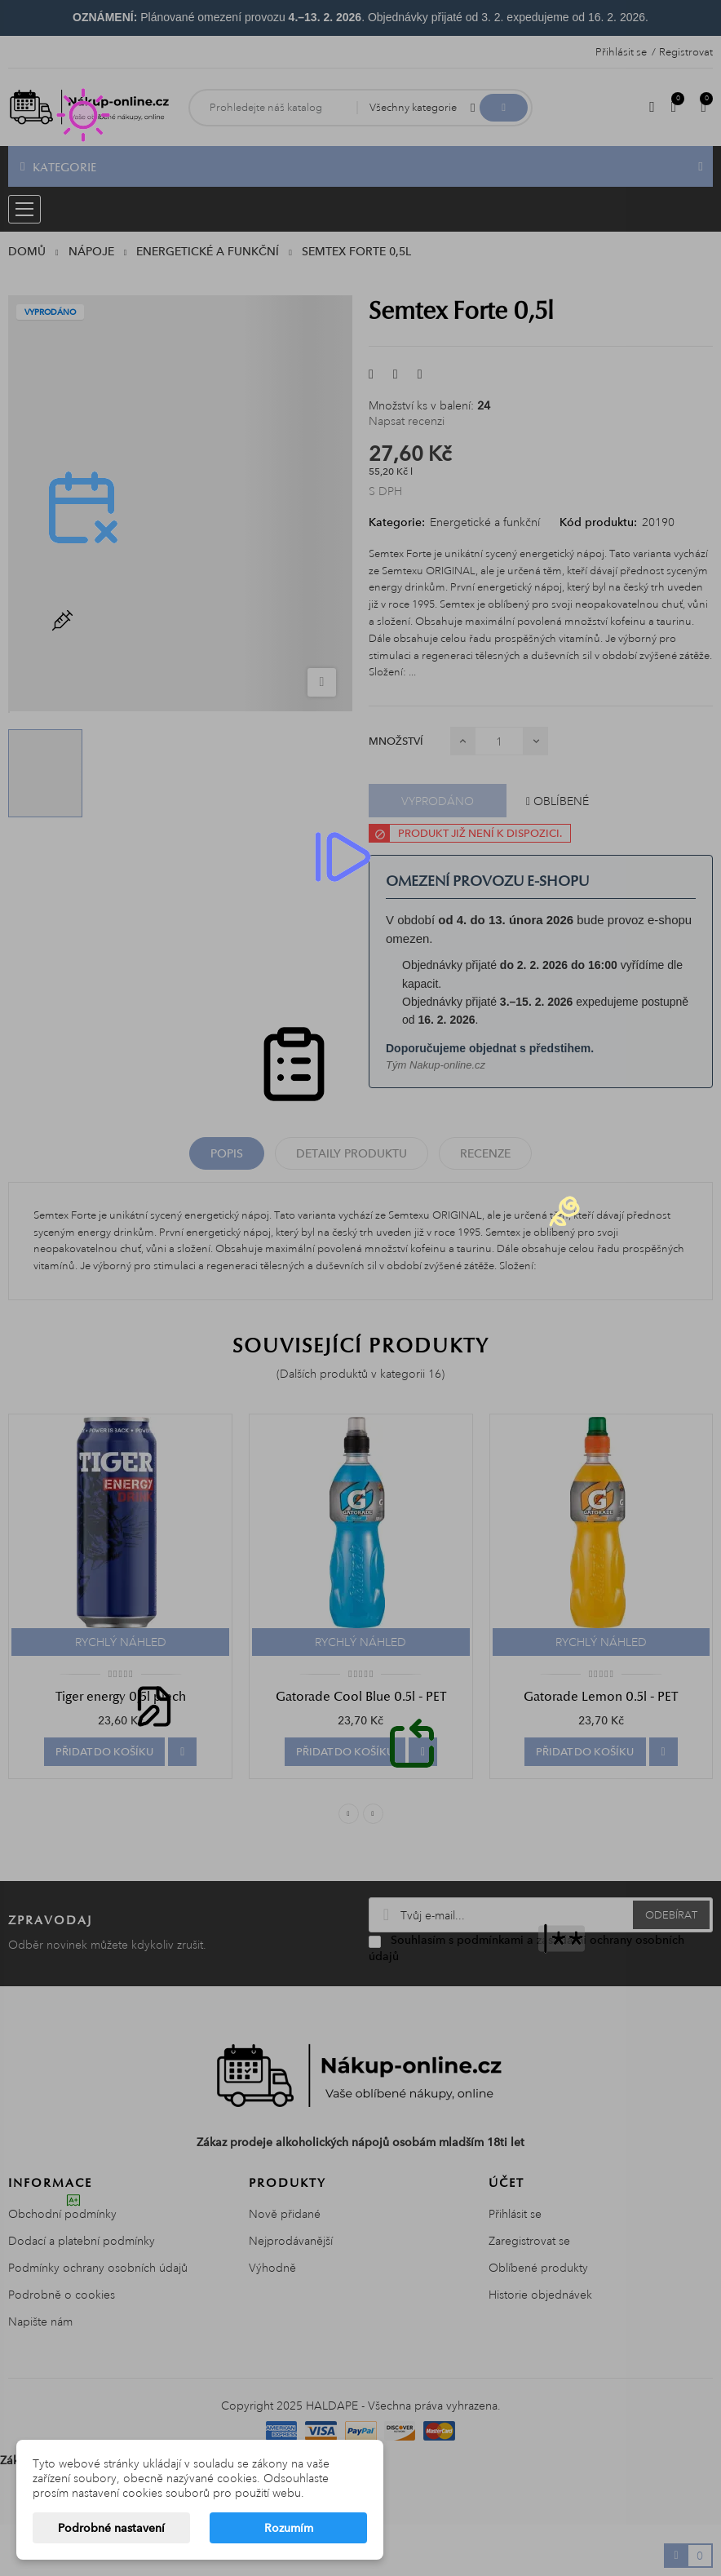 Image resolution: width=721 pixels, height=2576 pixels. I want to click on toggle light mode or theme, so click(83, 115).